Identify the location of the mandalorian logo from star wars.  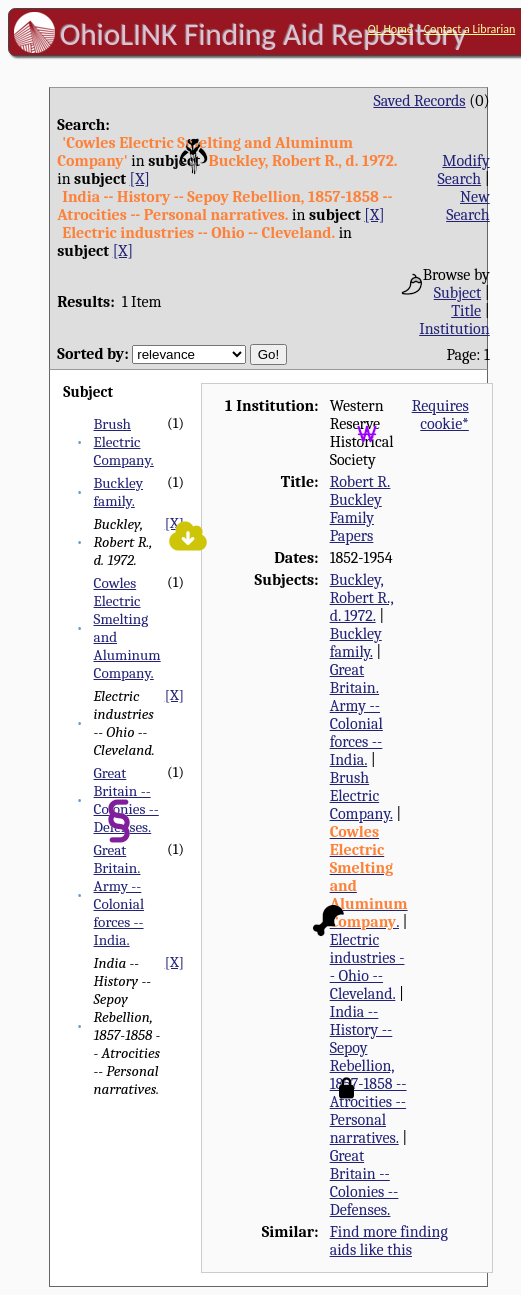
(193, 156).